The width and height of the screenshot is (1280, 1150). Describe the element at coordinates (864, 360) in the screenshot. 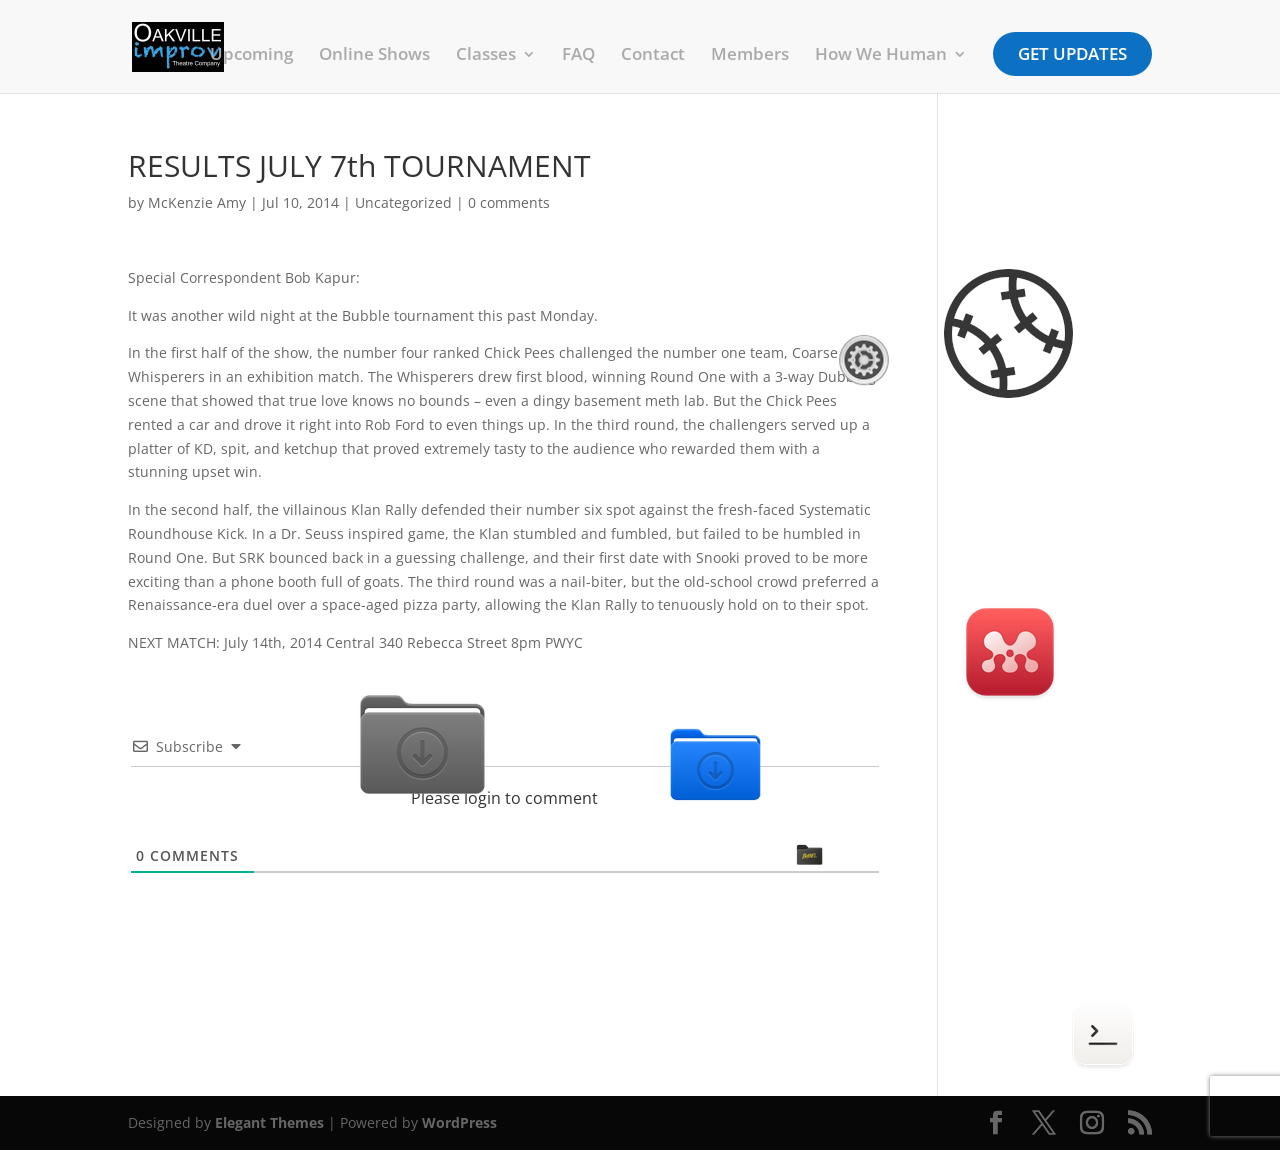

I see `view or edit document properties` at that location.